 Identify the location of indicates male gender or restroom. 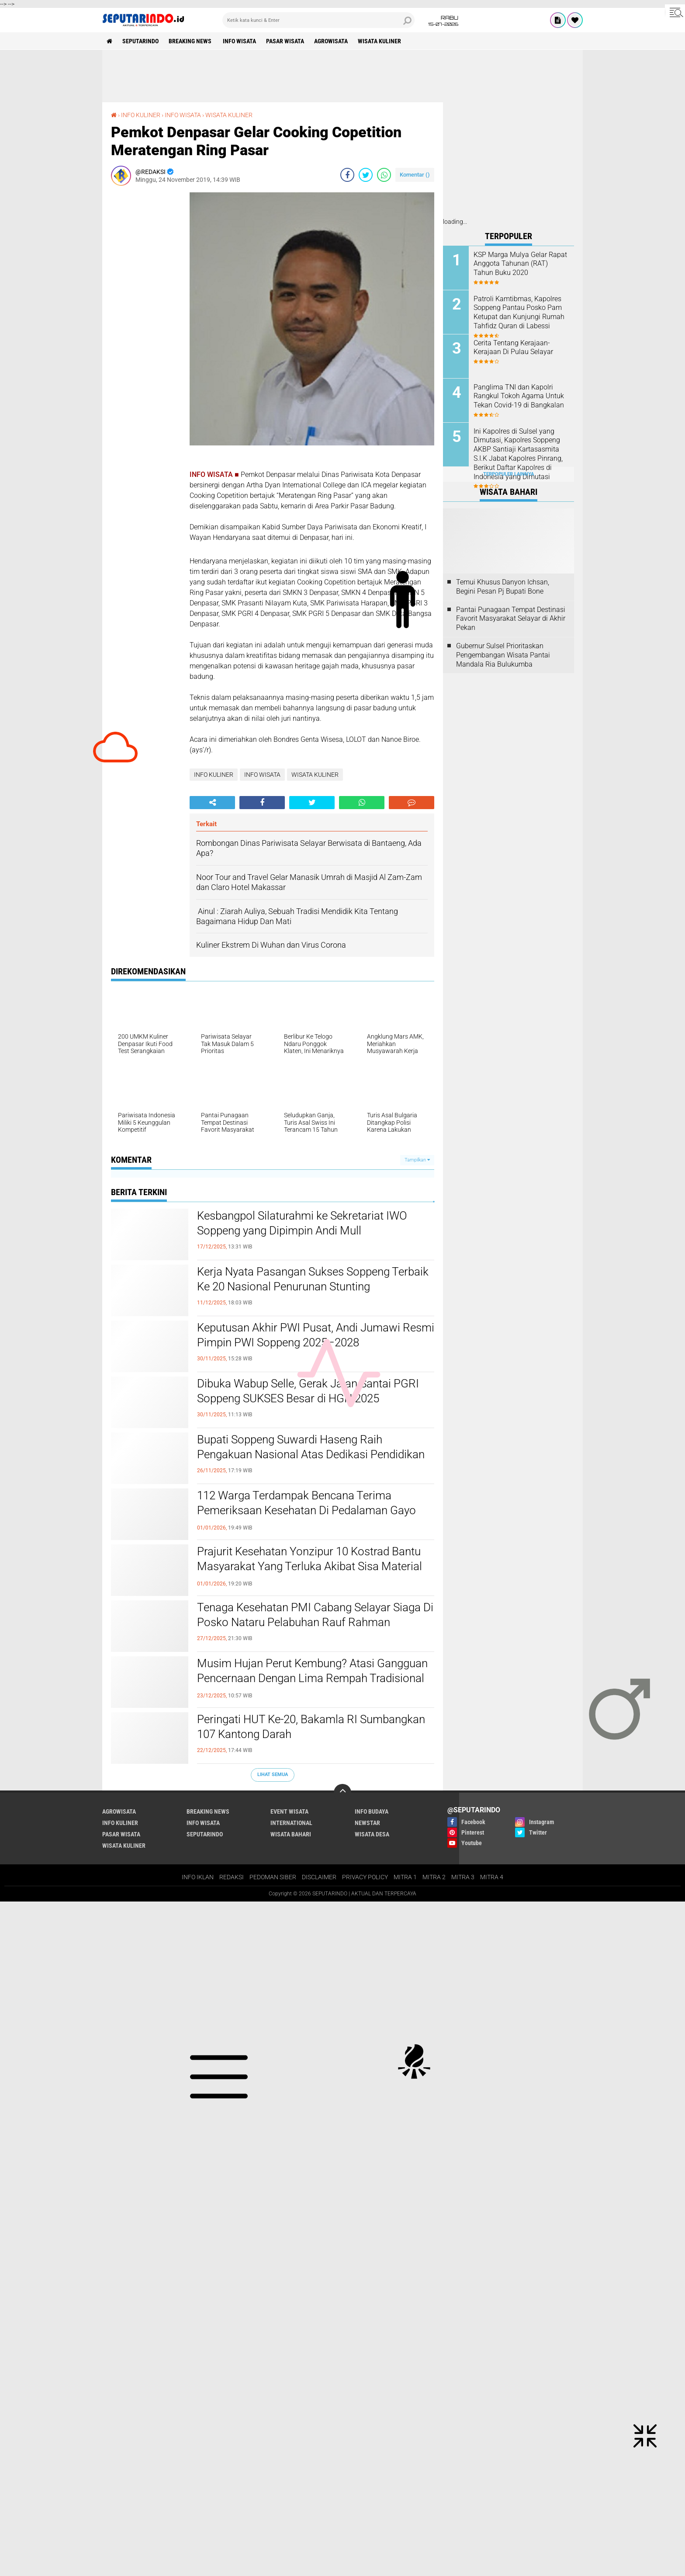
(402, 599).